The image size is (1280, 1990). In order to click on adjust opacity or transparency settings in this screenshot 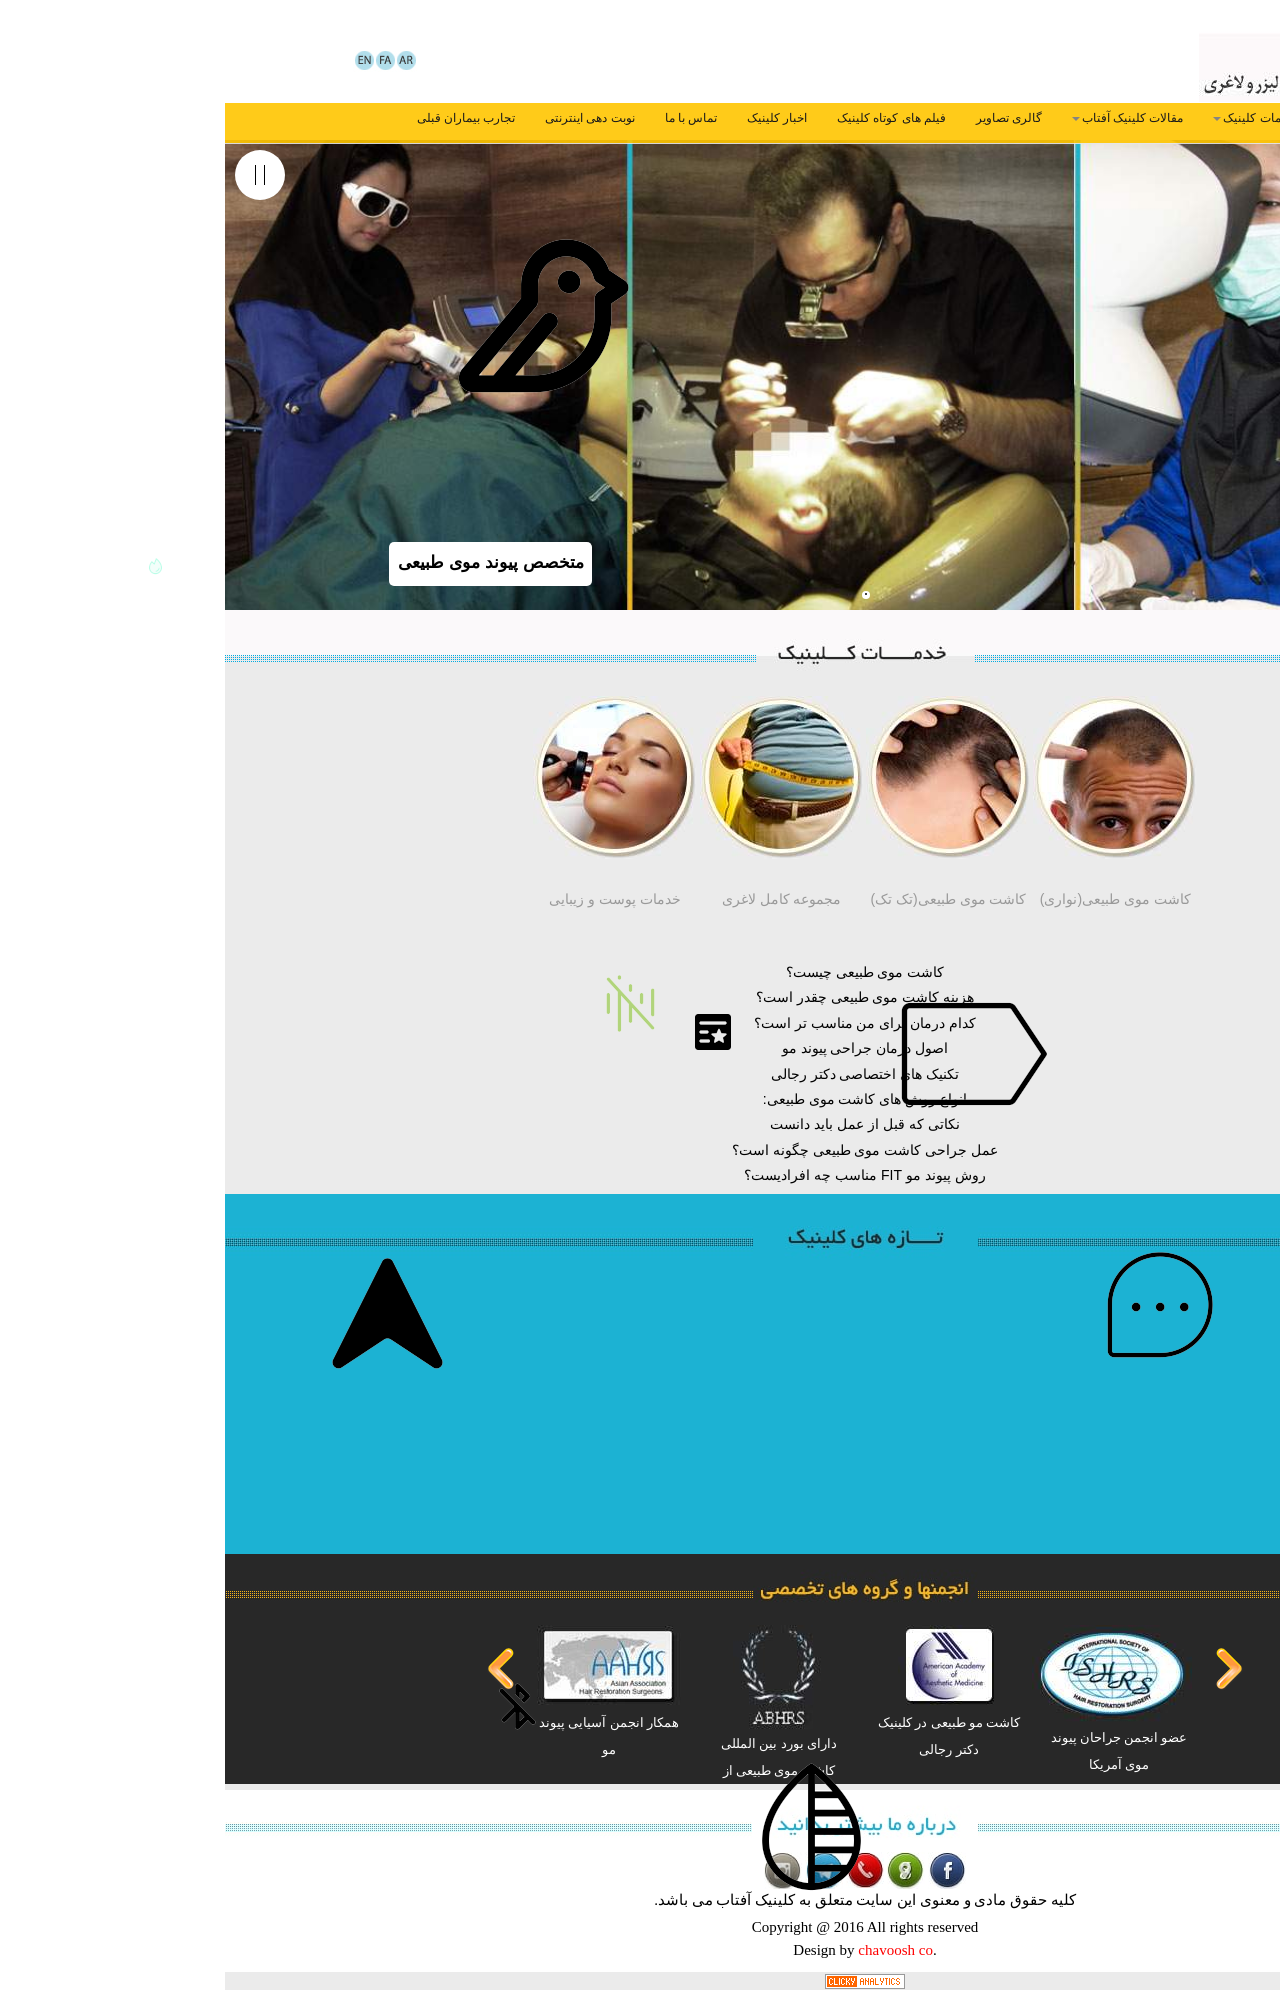, I will do `click(811, 1831)`.